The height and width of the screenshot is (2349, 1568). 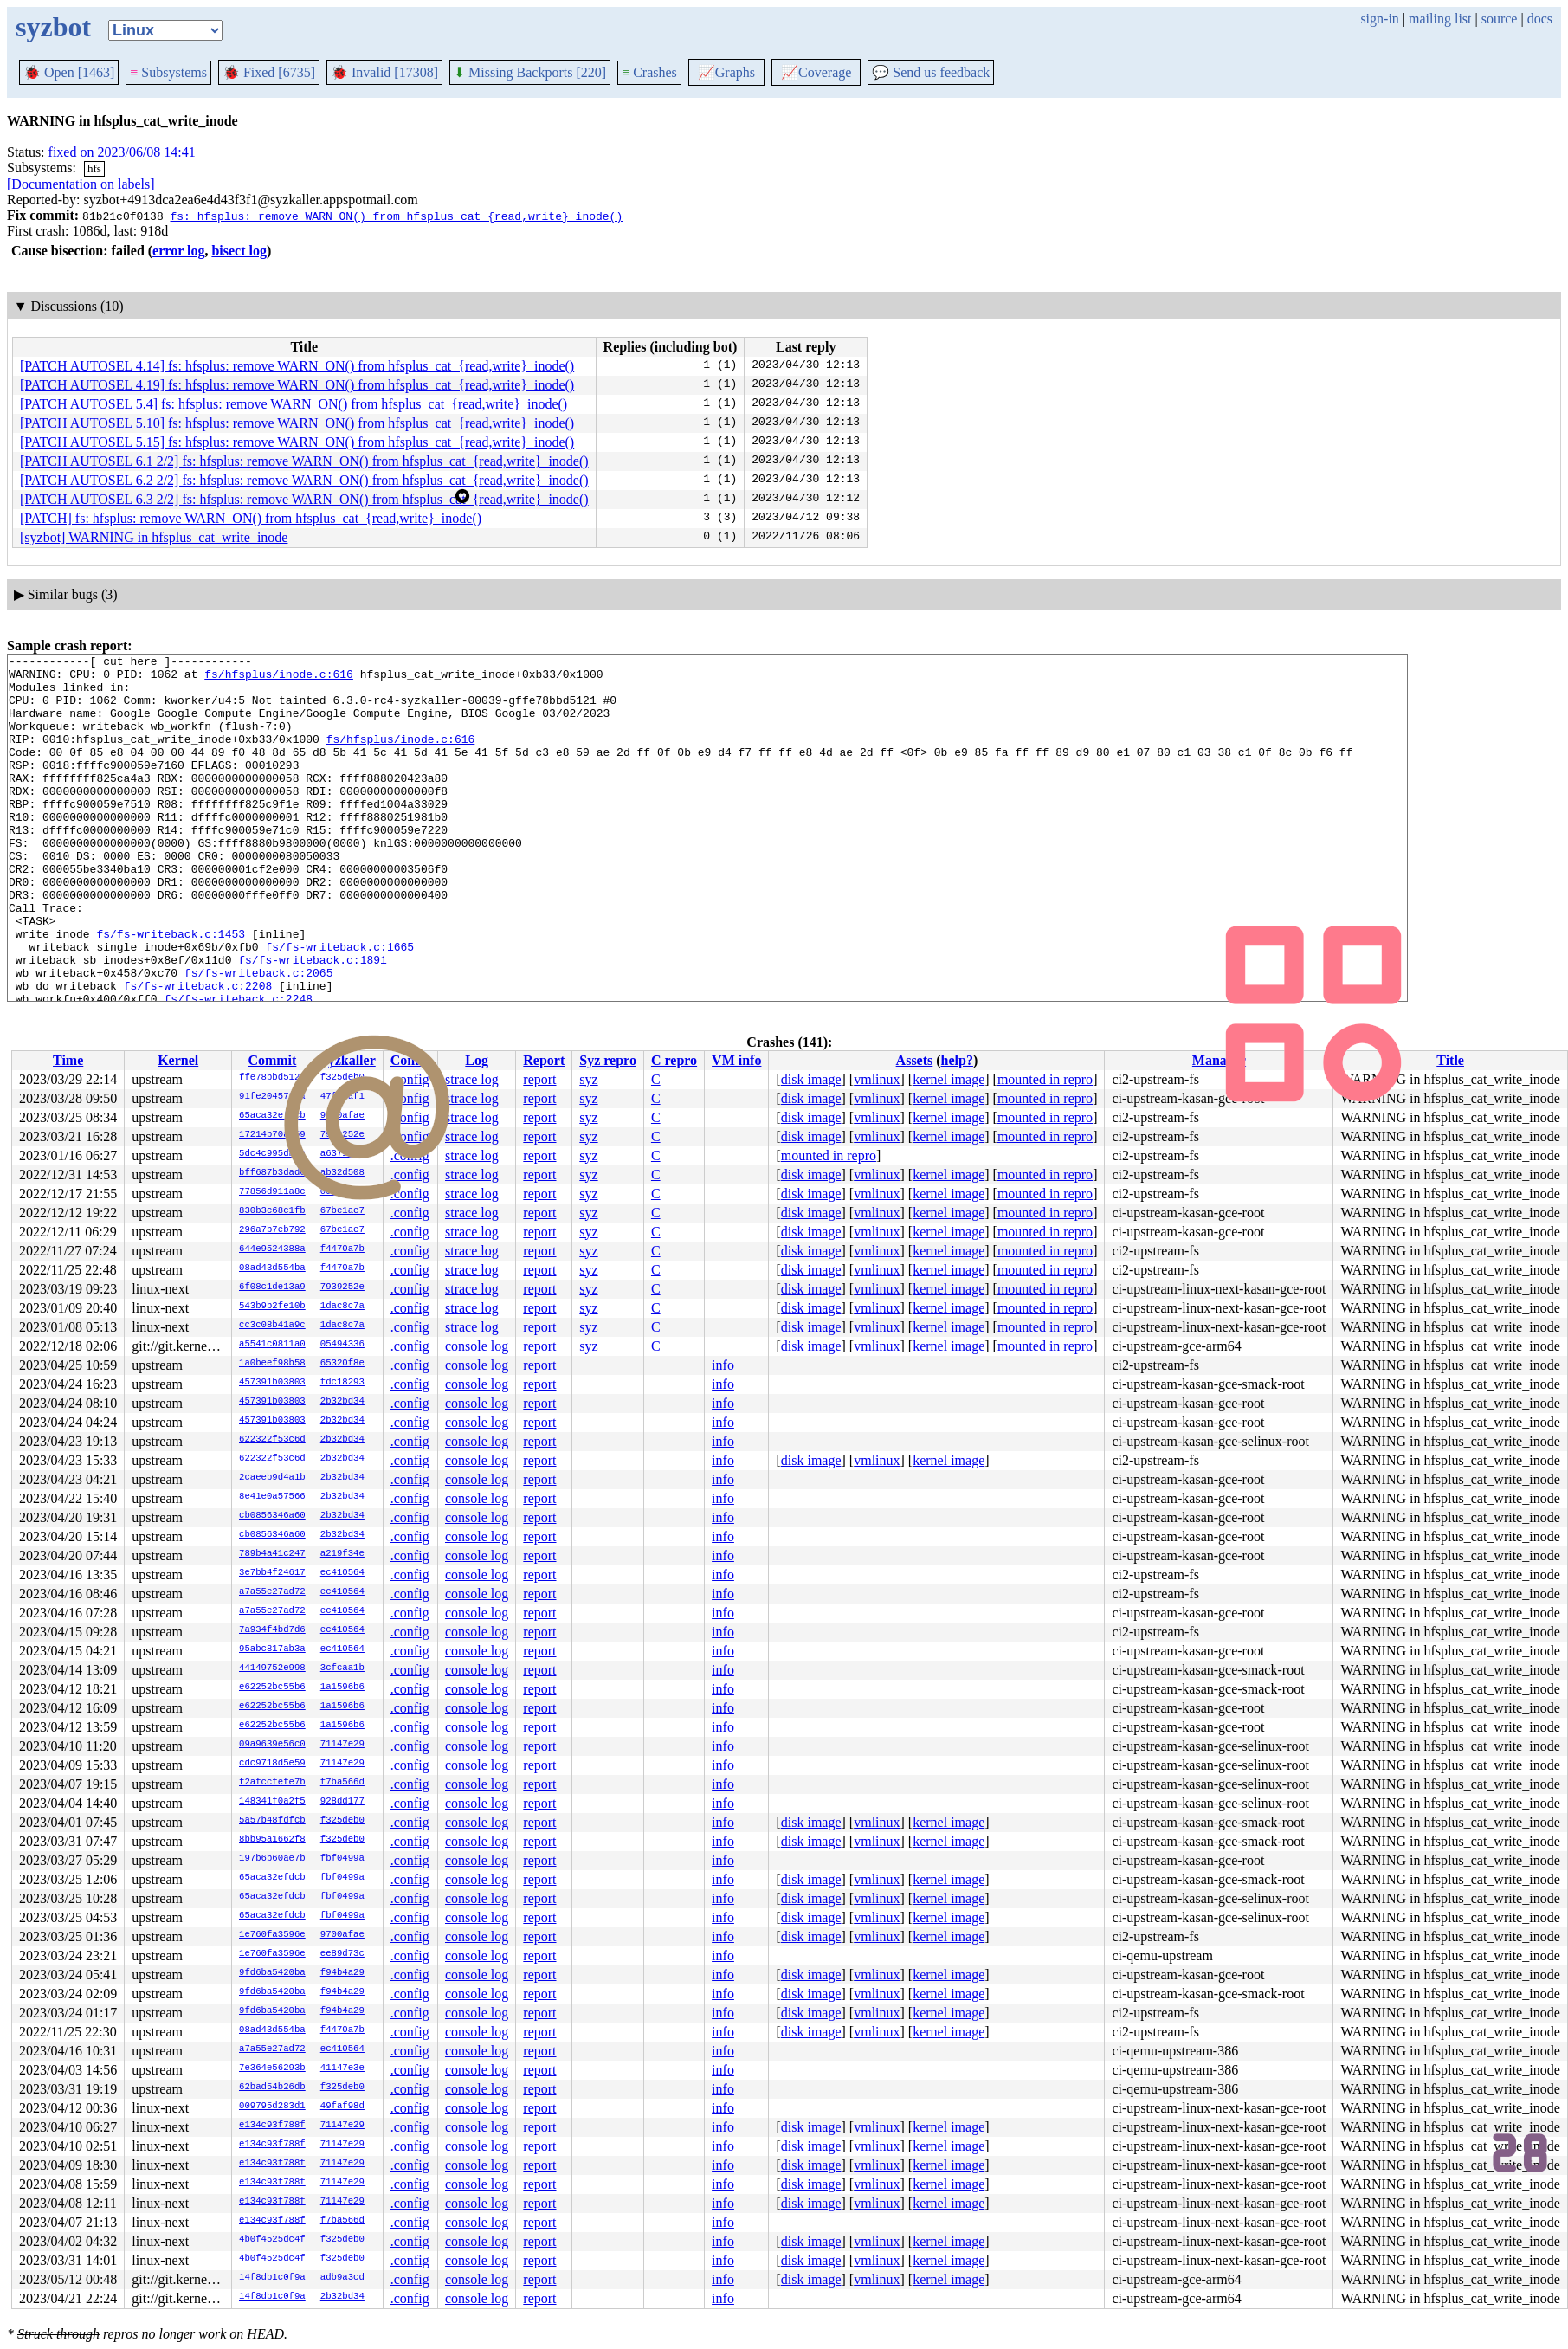 I want to click on mention a user in a post or comment, so click(x=366, y=1118).